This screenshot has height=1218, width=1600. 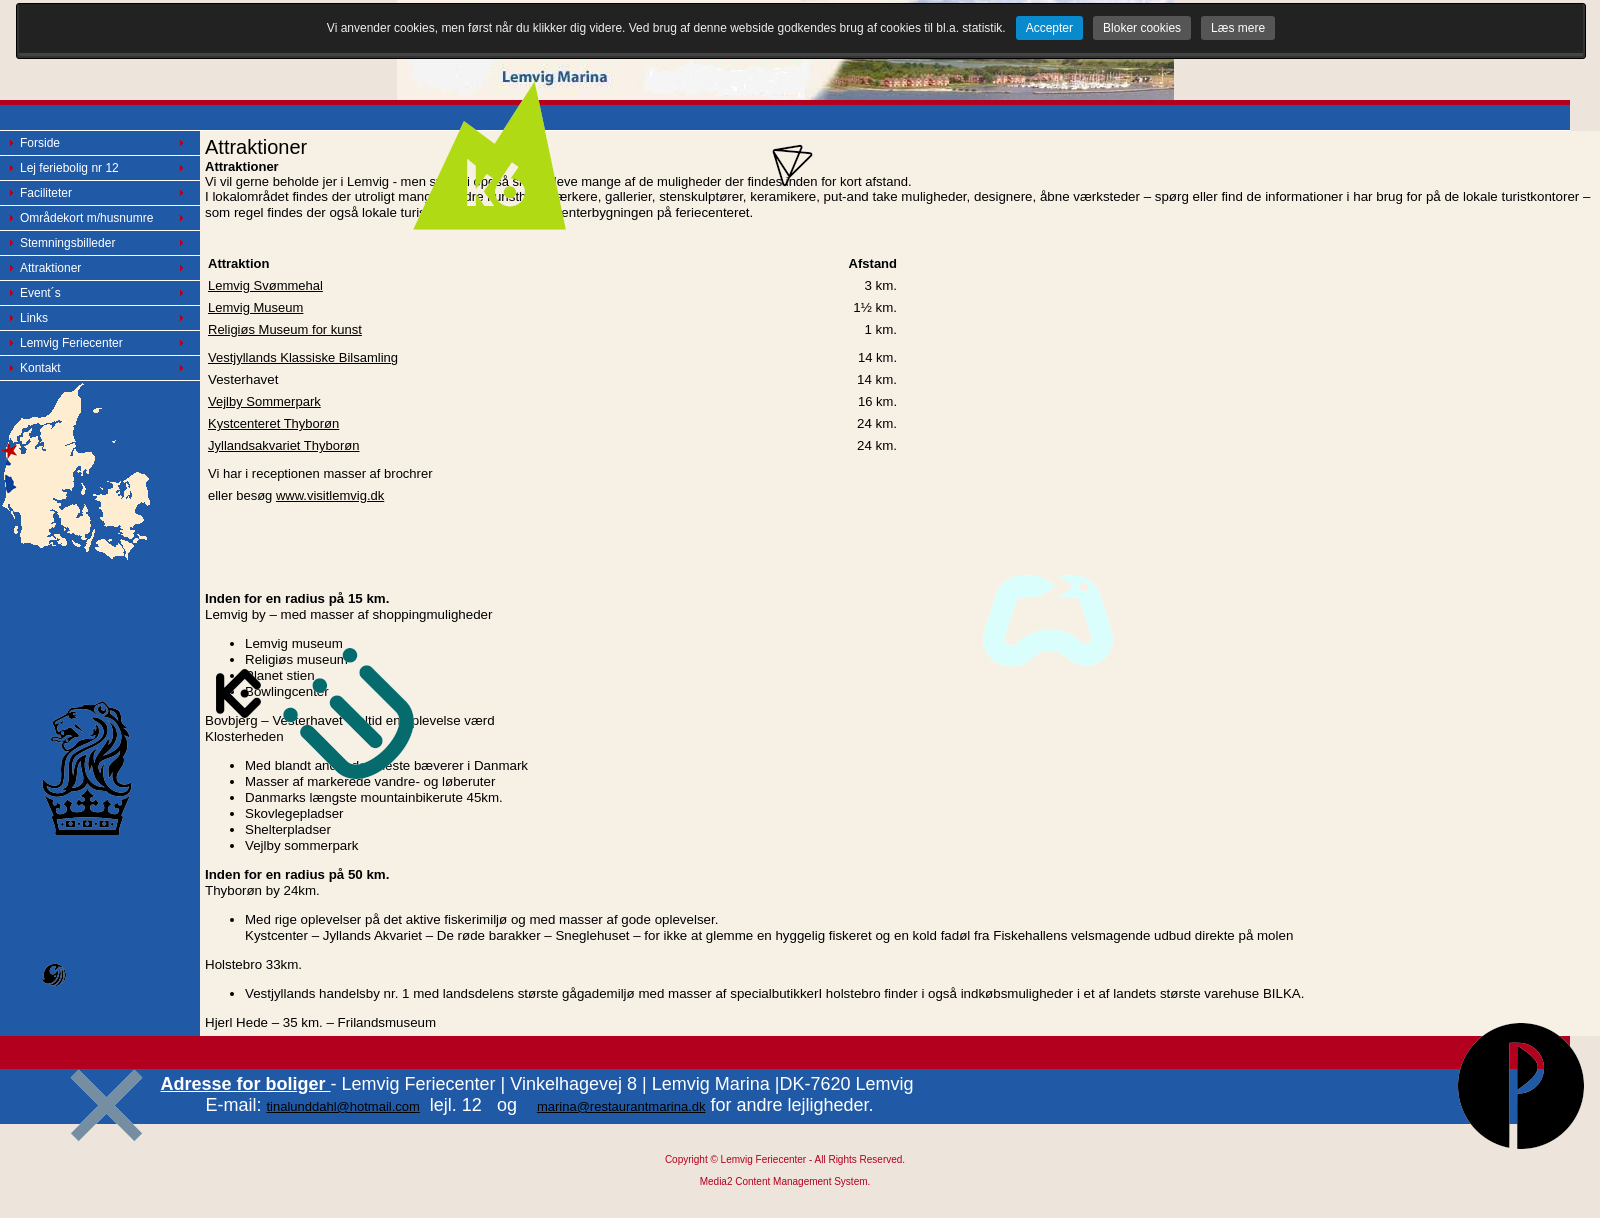 I want to click on k6 load testing tool logo, so click(x=489, y=155).